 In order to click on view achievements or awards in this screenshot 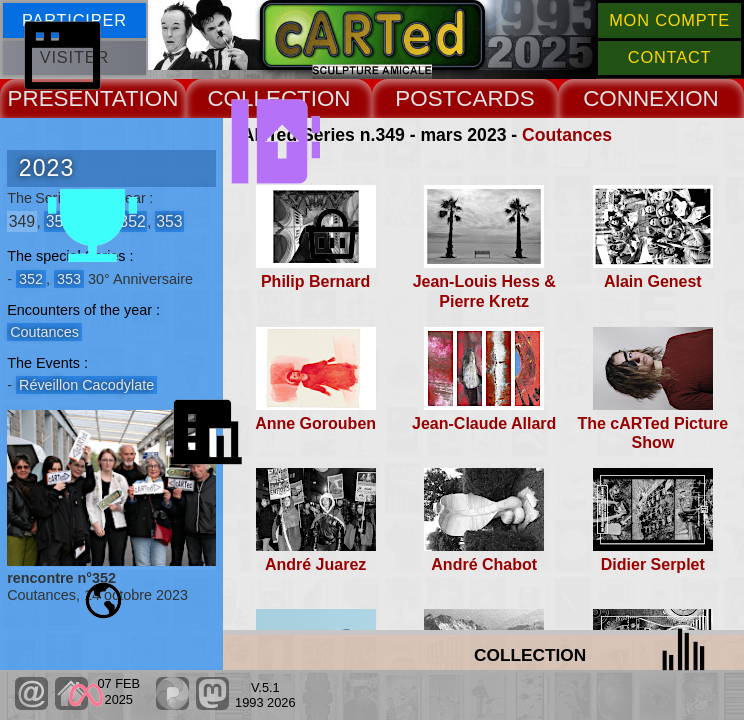, I will do `click(92, 225)`.